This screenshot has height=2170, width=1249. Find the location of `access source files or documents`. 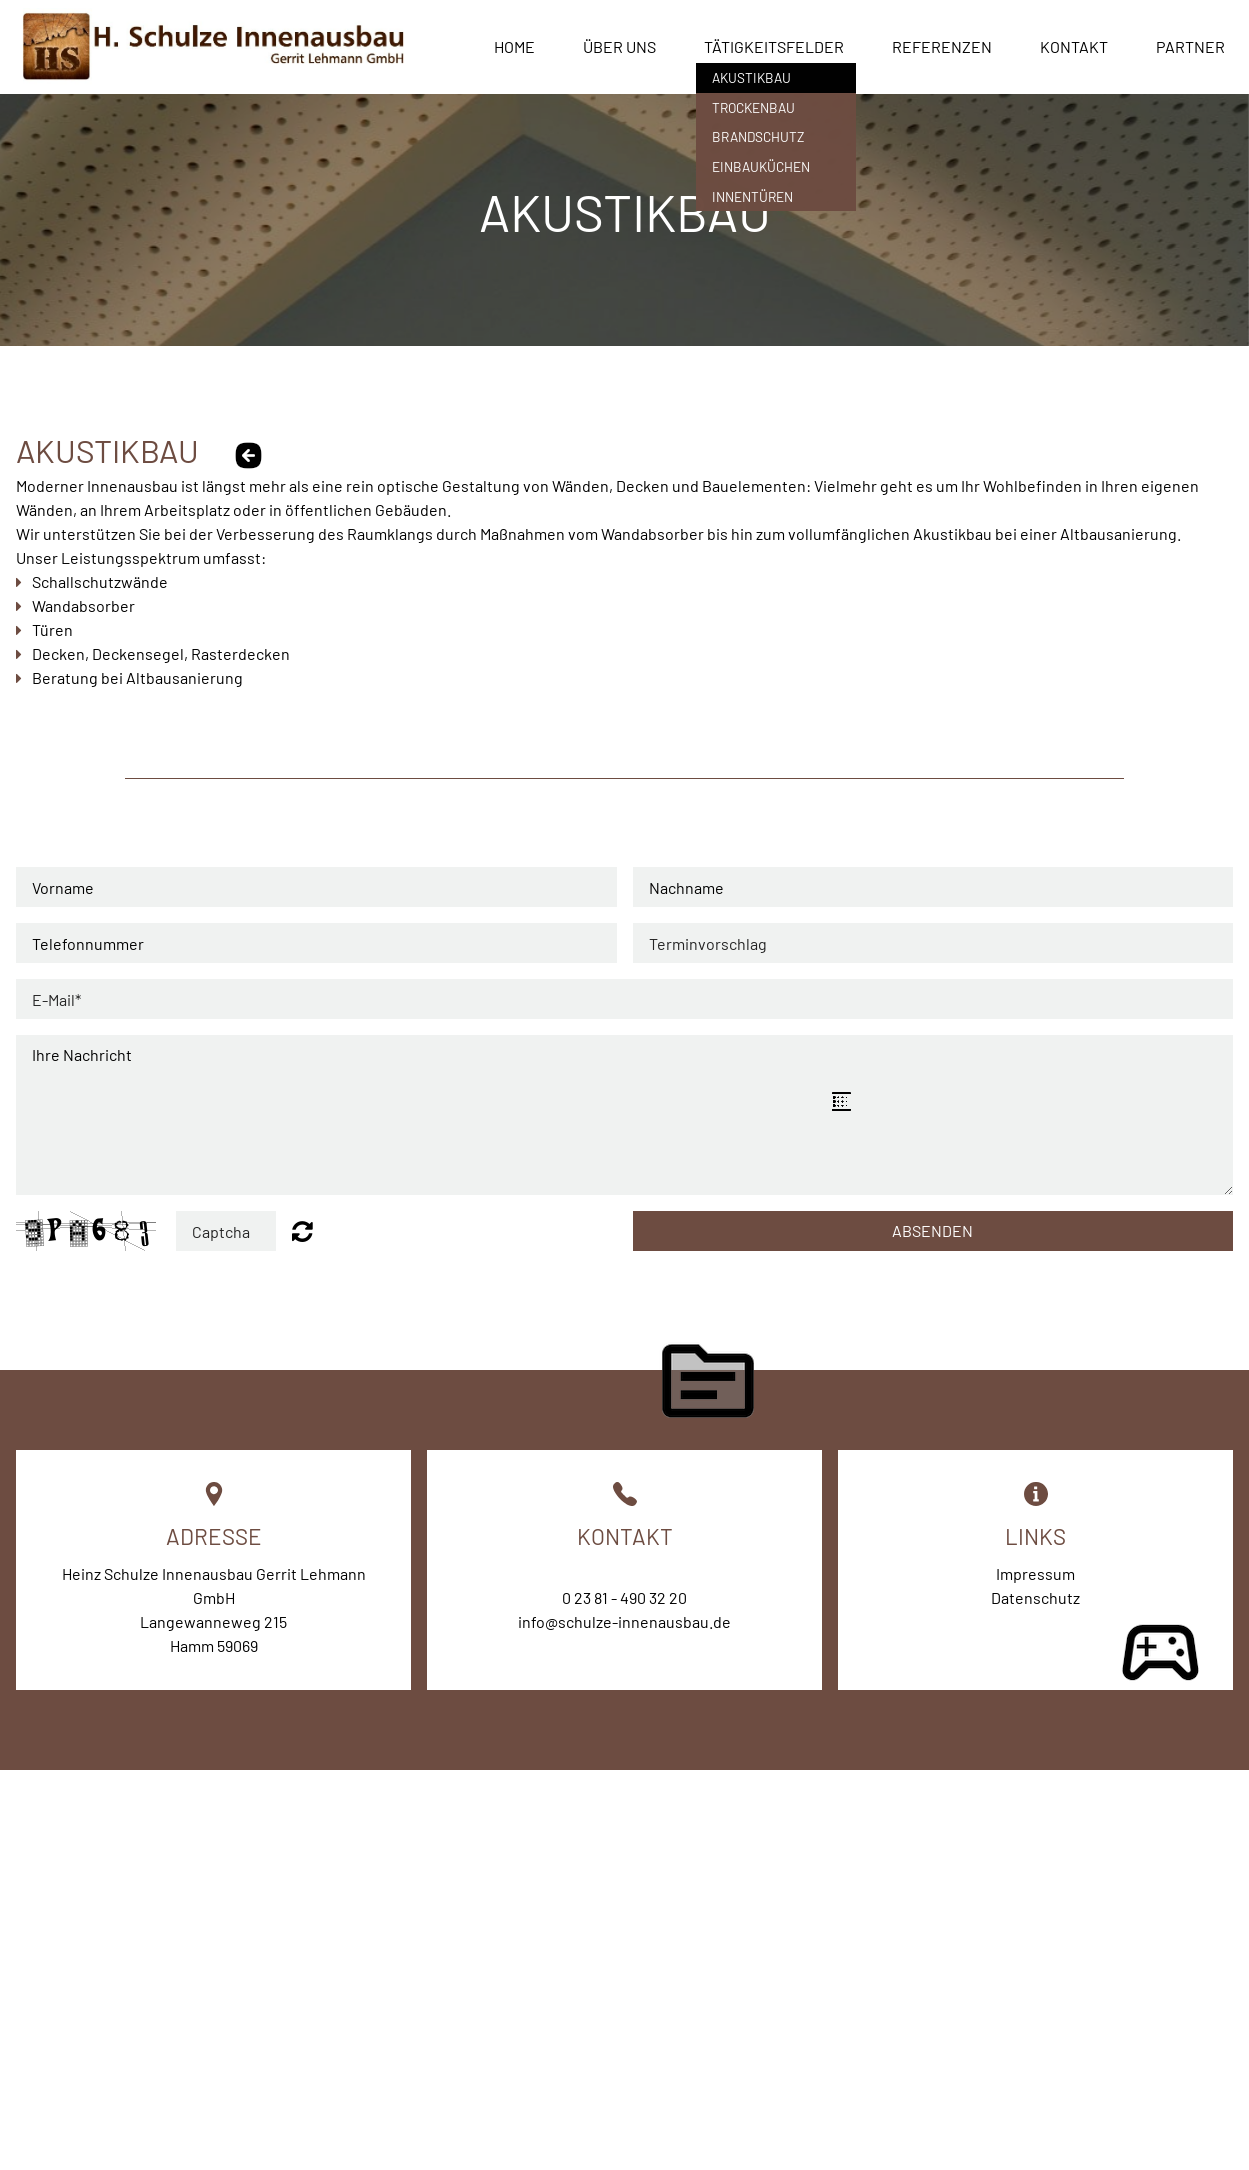

access source files or documents is located at coordinates (708, 1381).